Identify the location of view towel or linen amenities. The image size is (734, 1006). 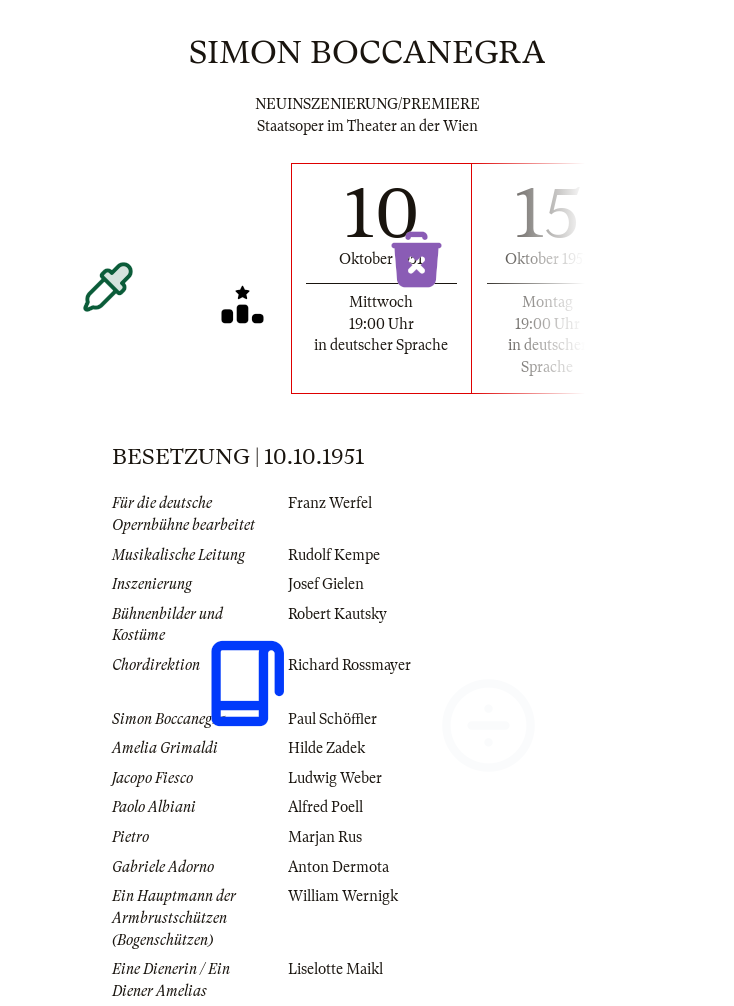
(244, 683).